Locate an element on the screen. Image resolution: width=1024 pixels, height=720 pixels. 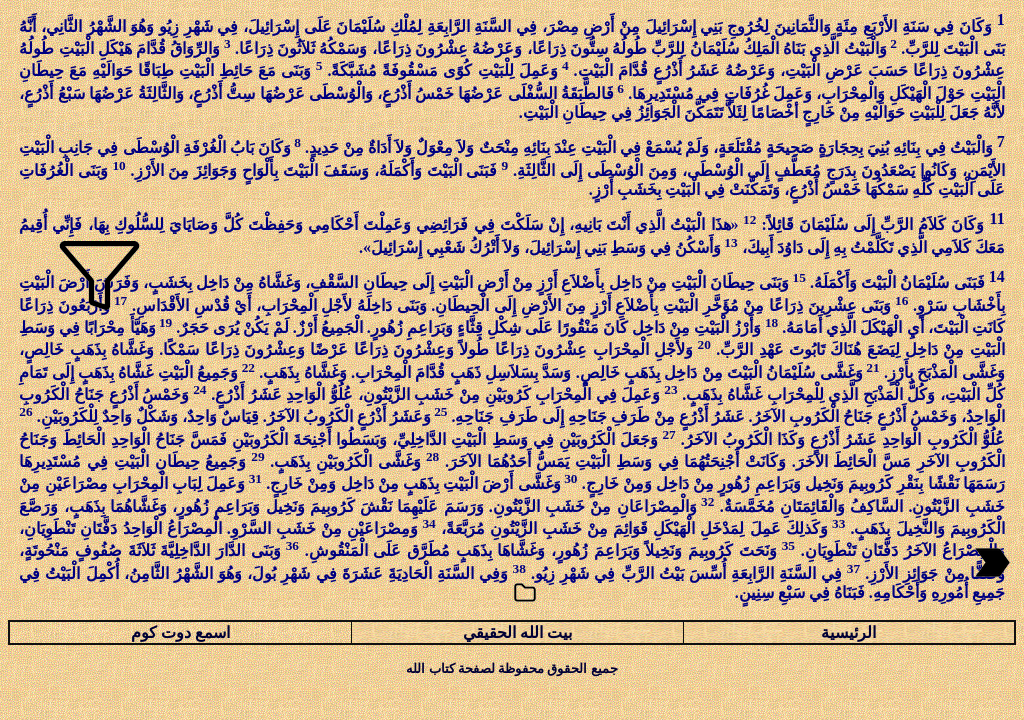
open folder to view files is located at coordinates (525, 593).